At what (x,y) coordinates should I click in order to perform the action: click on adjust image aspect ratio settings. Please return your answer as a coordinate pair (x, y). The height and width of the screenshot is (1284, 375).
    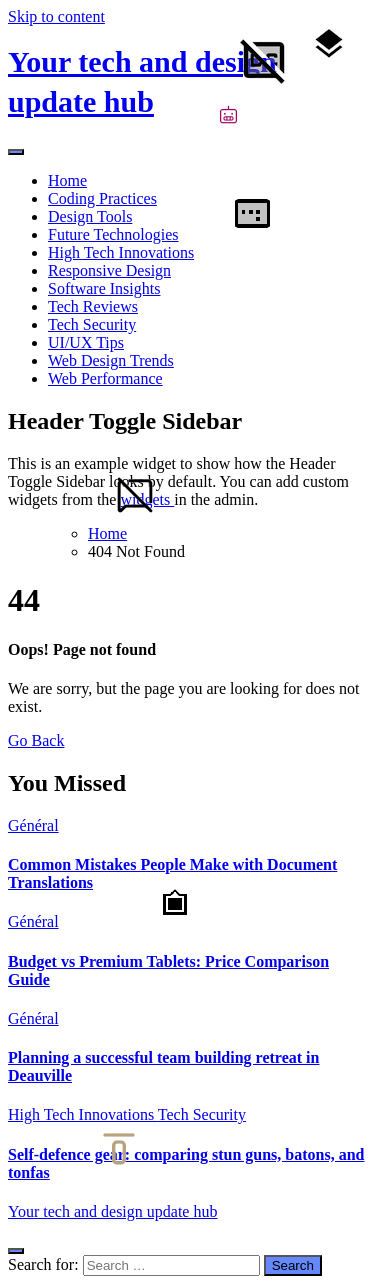
    Looking at the image, I should click on (252, 213).